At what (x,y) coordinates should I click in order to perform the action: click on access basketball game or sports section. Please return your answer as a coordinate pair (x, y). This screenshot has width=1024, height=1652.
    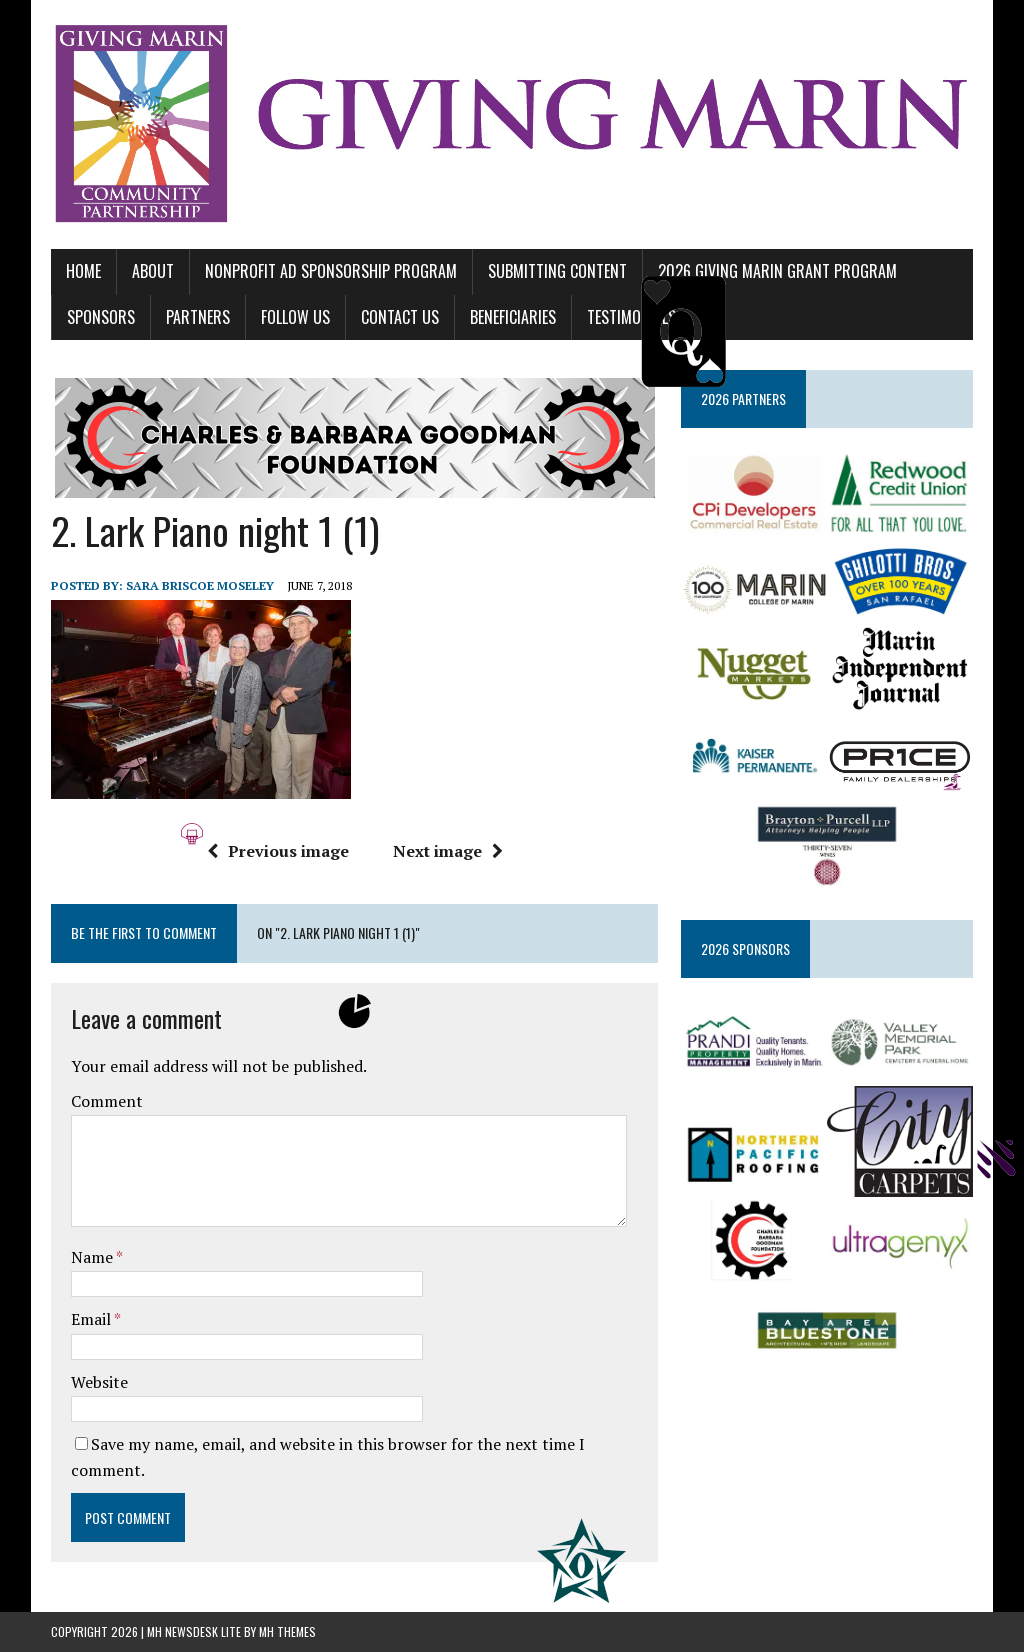
    Looking at the image, I should click on (192, 834).